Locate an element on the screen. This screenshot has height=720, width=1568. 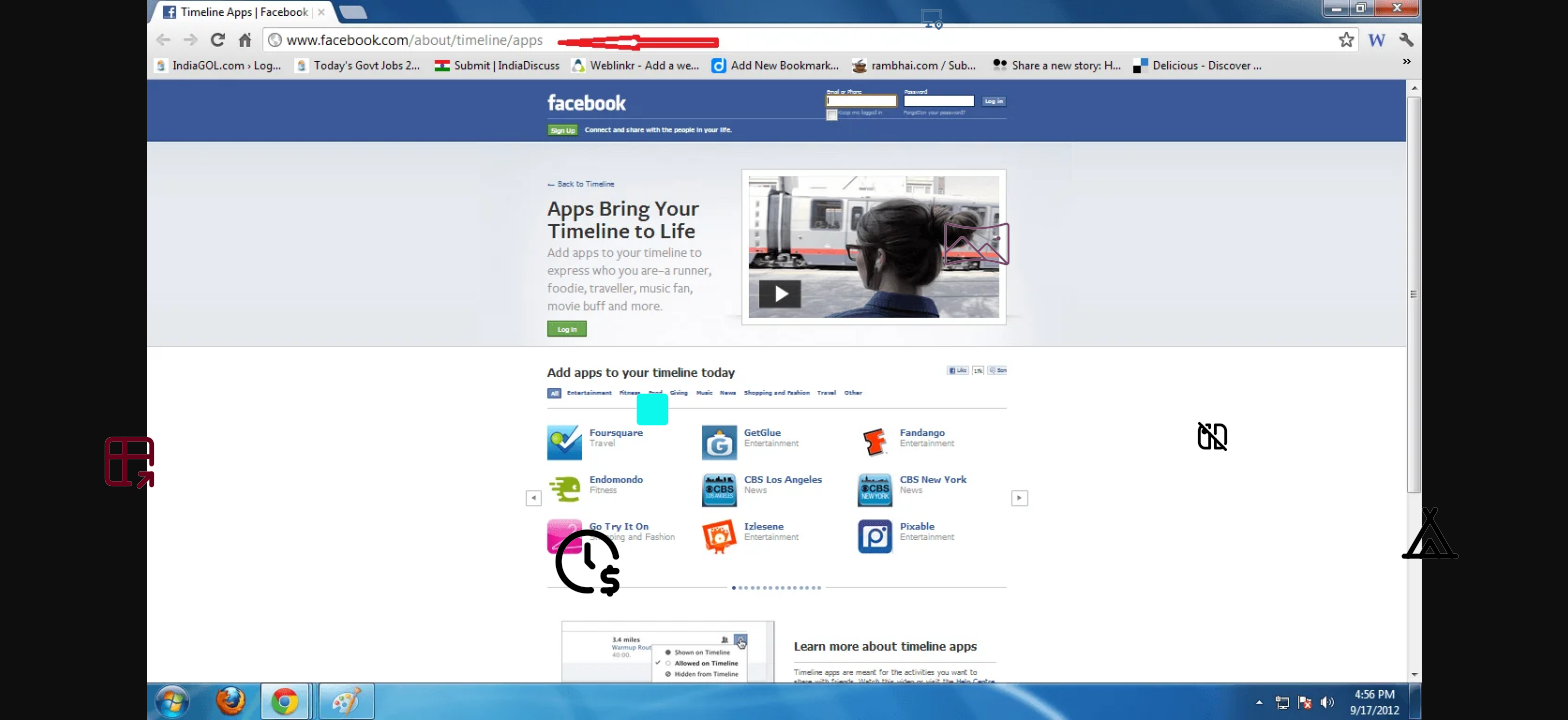
nintendo switch controller disconnected is located at coordinates (1212, 436).